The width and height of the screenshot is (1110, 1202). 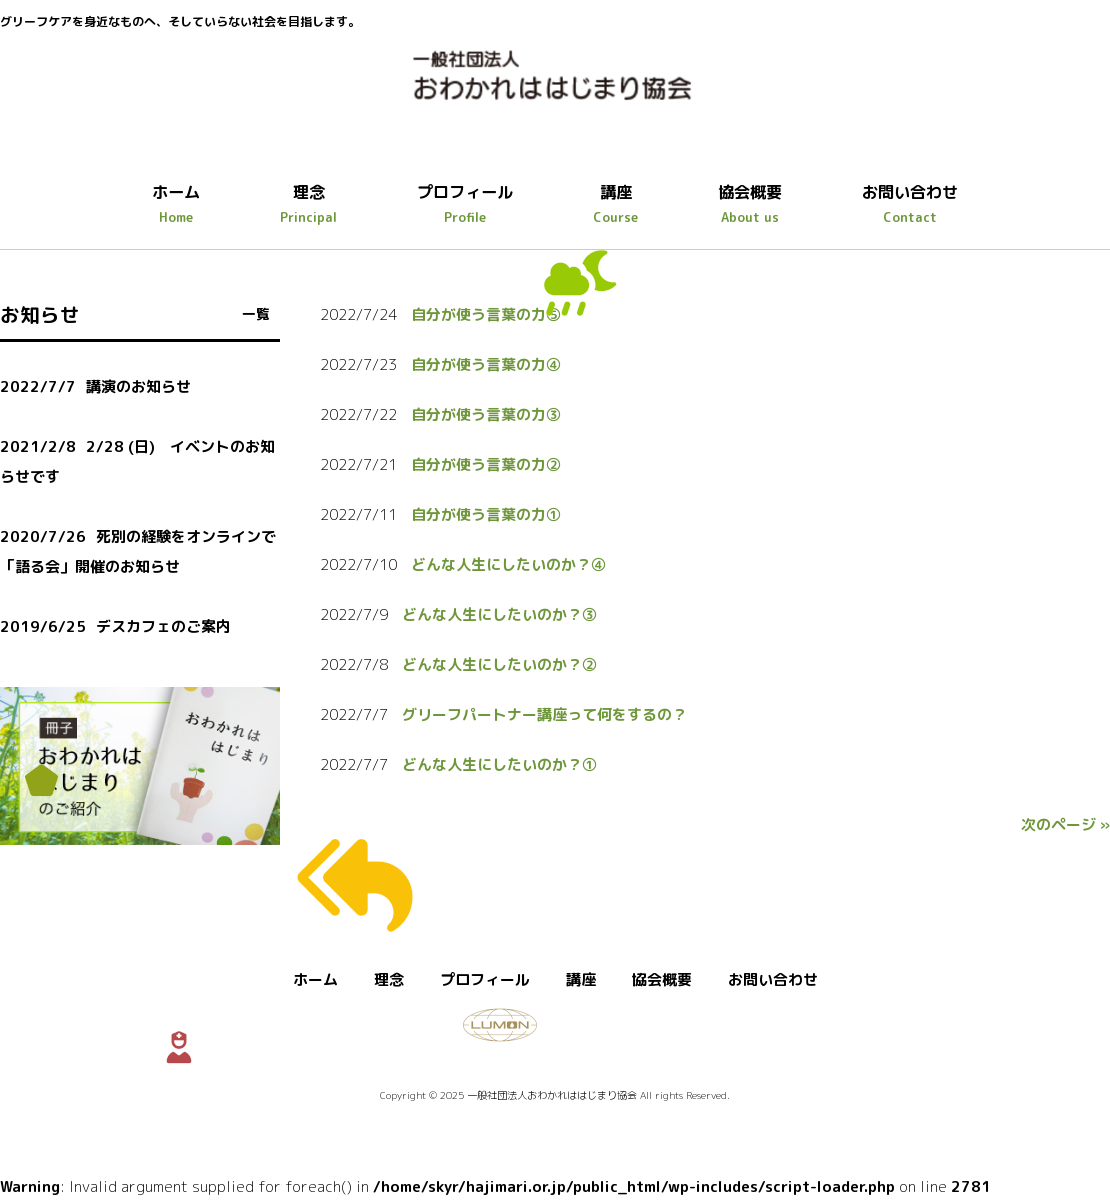 What do you see at coordinates (581, 283) in the screenshot?
I see `indicates nighttime rain in weather forecast` at bounding box center [581, 283].